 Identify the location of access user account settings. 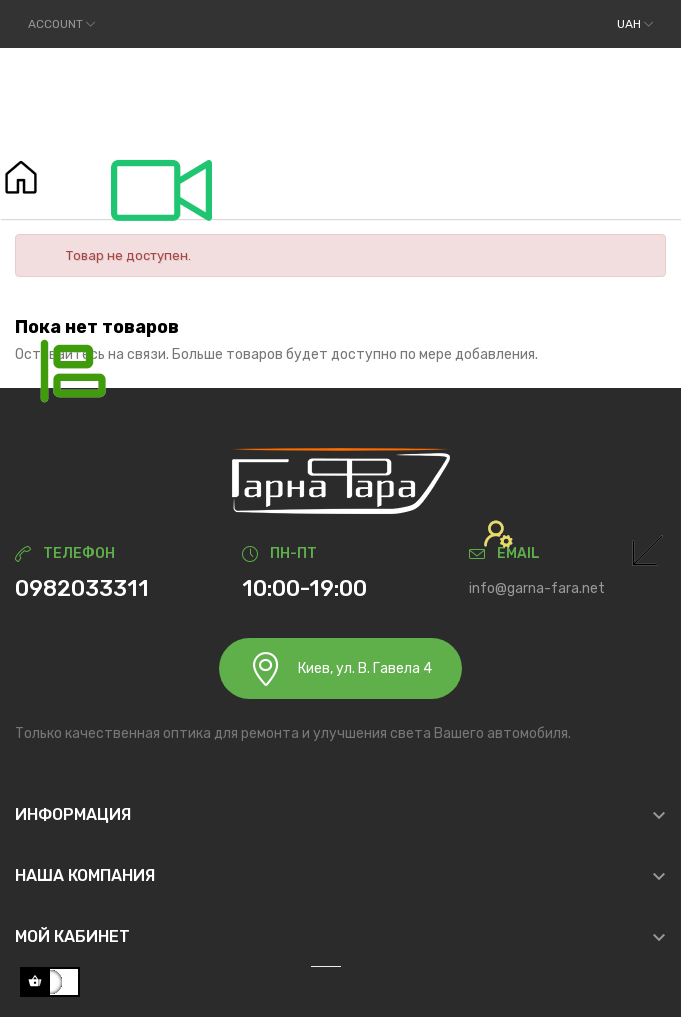
(498, 533).